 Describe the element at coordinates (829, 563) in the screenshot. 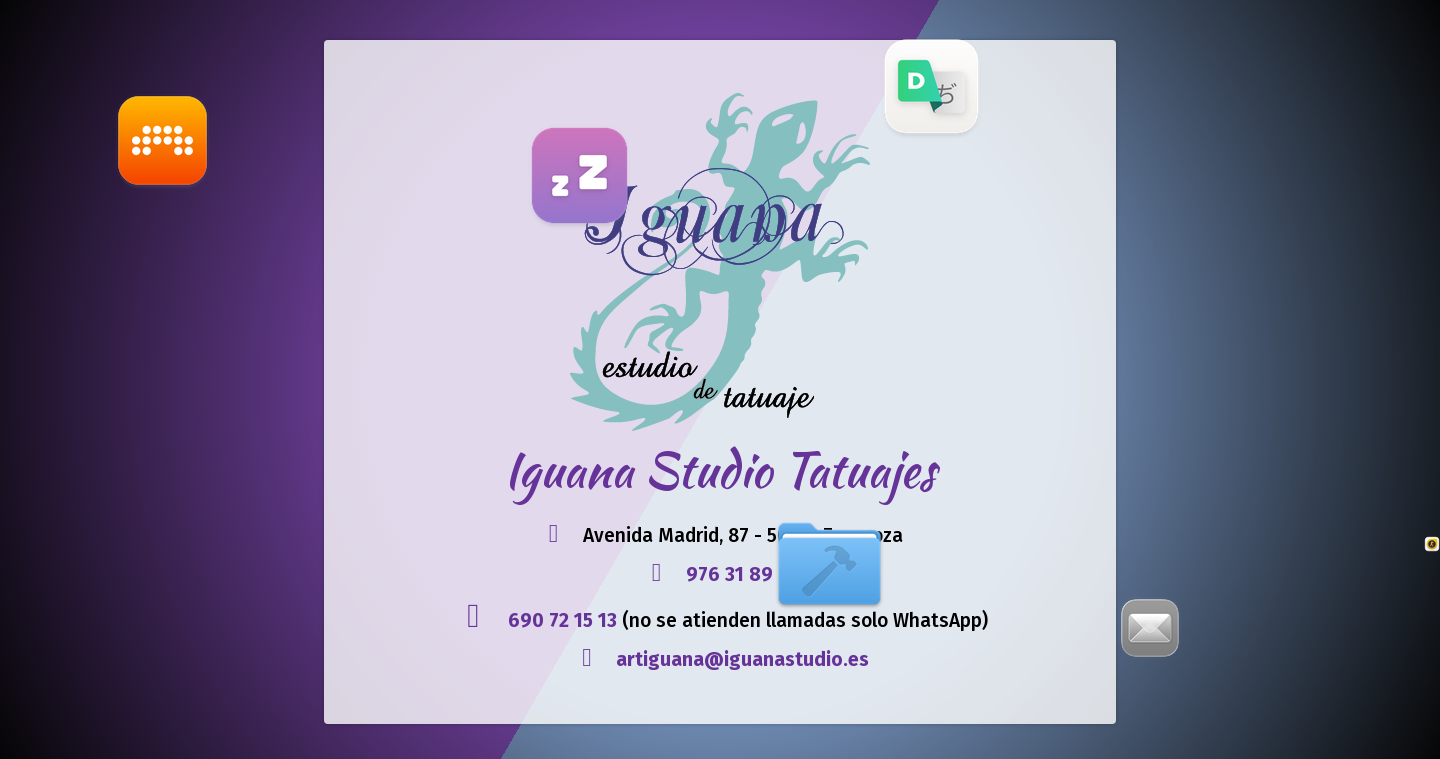

I see `open the utilities folder` at that location.